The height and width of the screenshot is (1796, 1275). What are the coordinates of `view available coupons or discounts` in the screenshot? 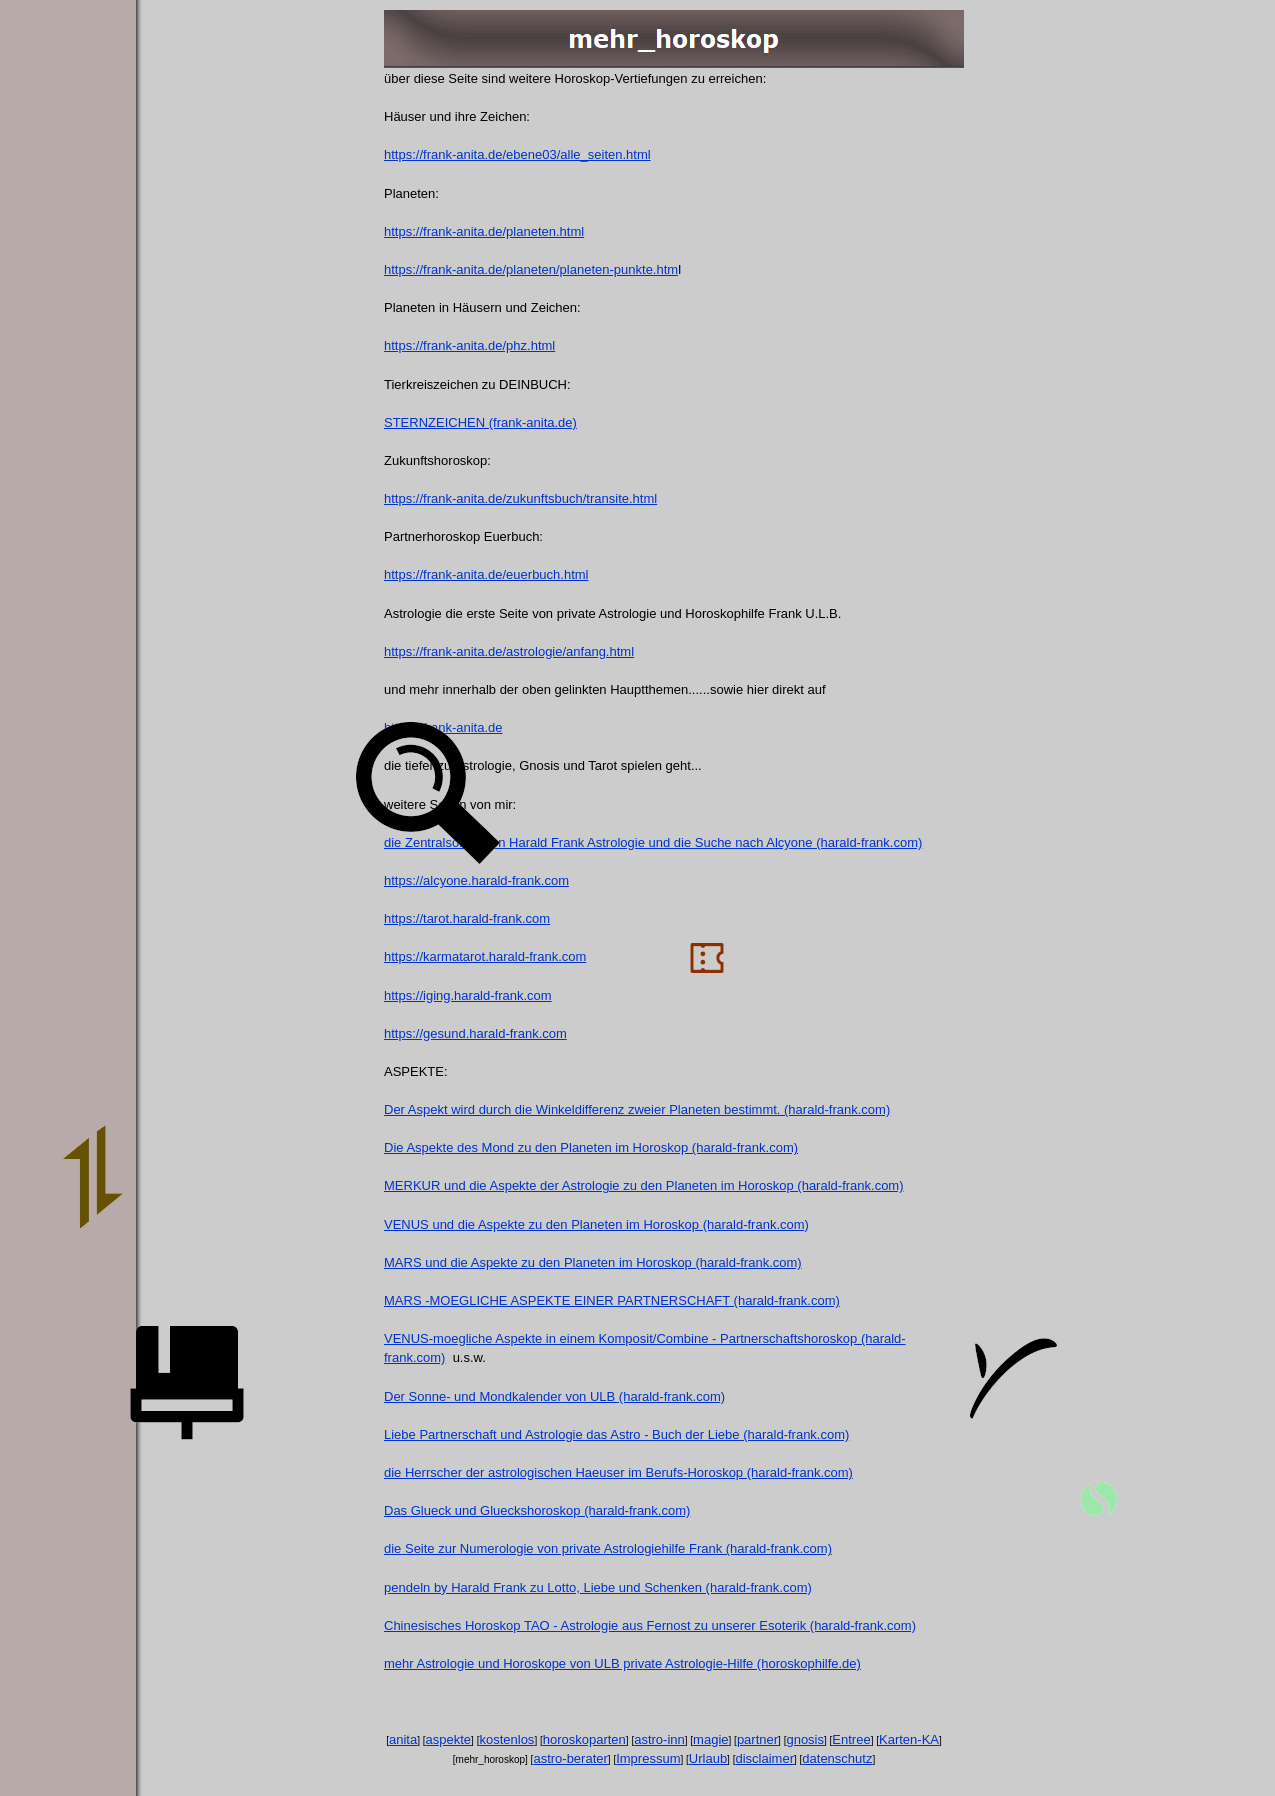 It's located at (707, 958).